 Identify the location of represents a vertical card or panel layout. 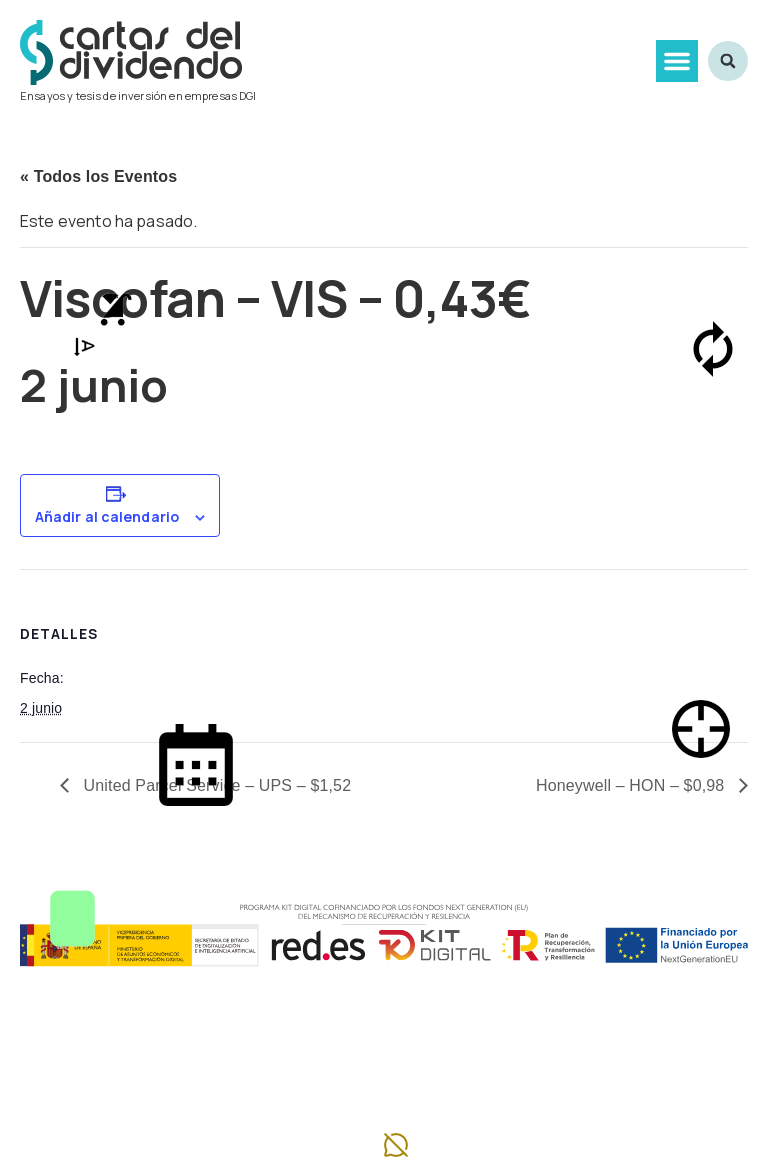
(72, 918).